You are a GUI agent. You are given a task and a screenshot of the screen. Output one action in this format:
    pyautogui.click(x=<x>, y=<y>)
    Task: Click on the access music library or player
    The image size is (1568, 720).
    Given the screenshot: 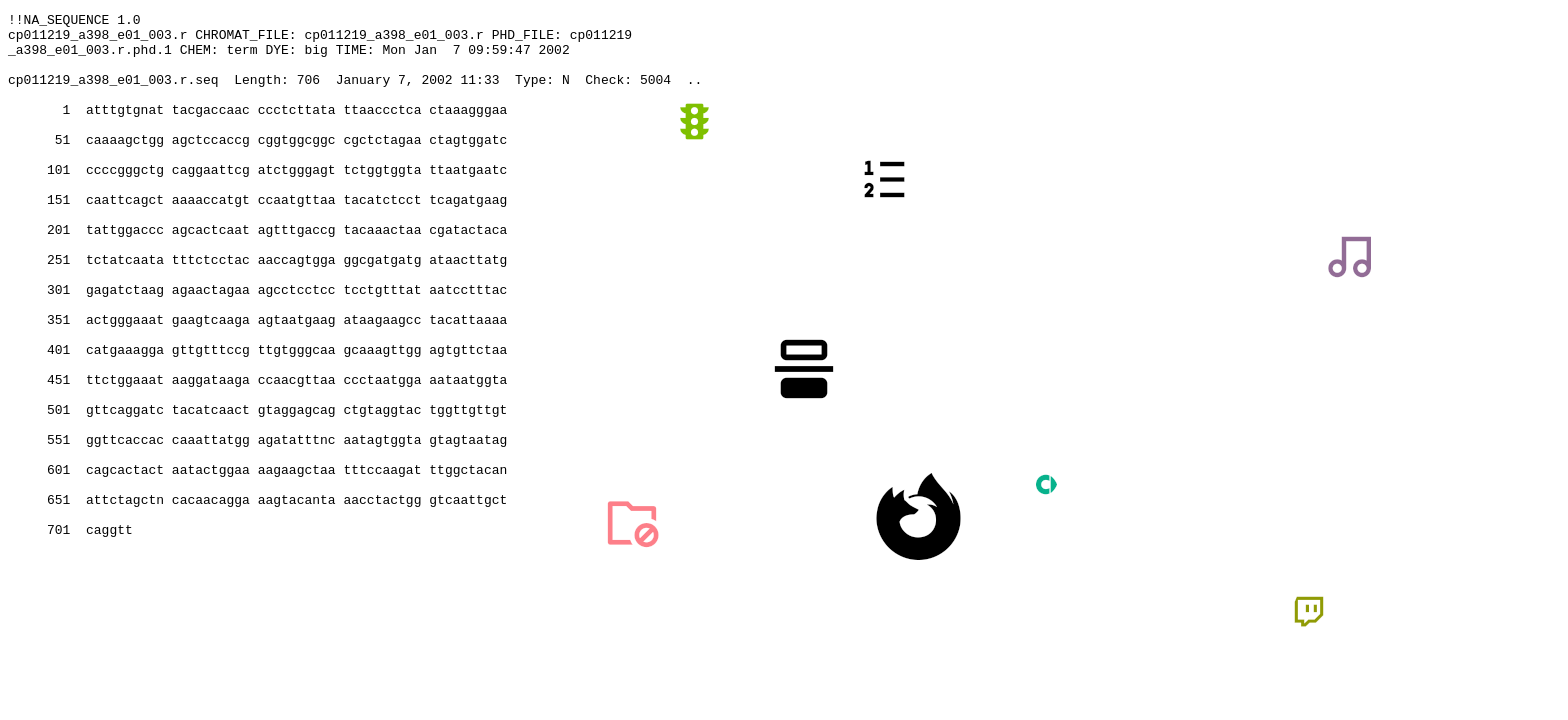 What is the action you would take?
    pyautogui.click(x=1353, y=257)
    